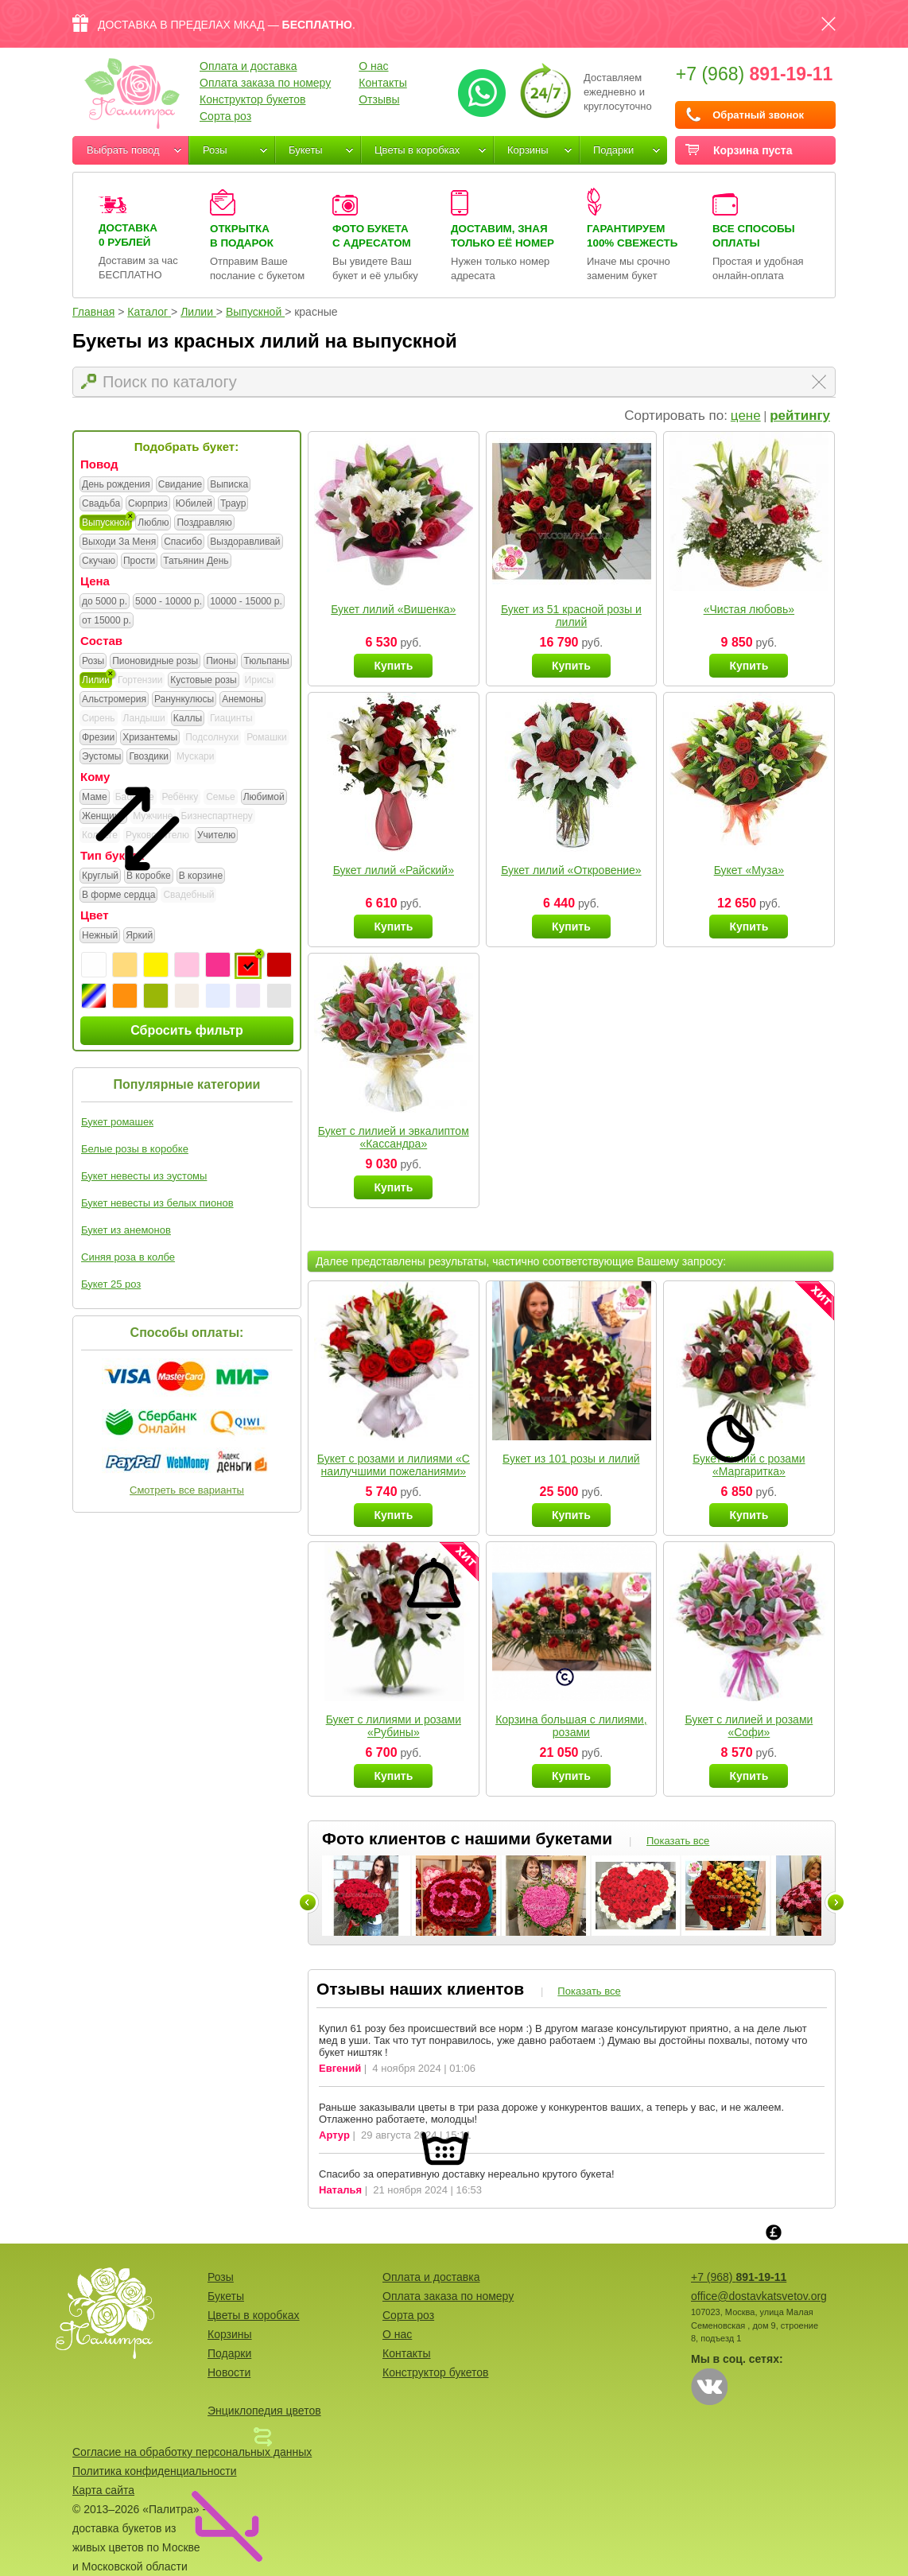 Image resolution: width=908 pixels, height=2576 pixels. What do you see at coordinates (138, 829) in the screenshot?
I see `resize element diagonally` at bounding box center [138, 829].